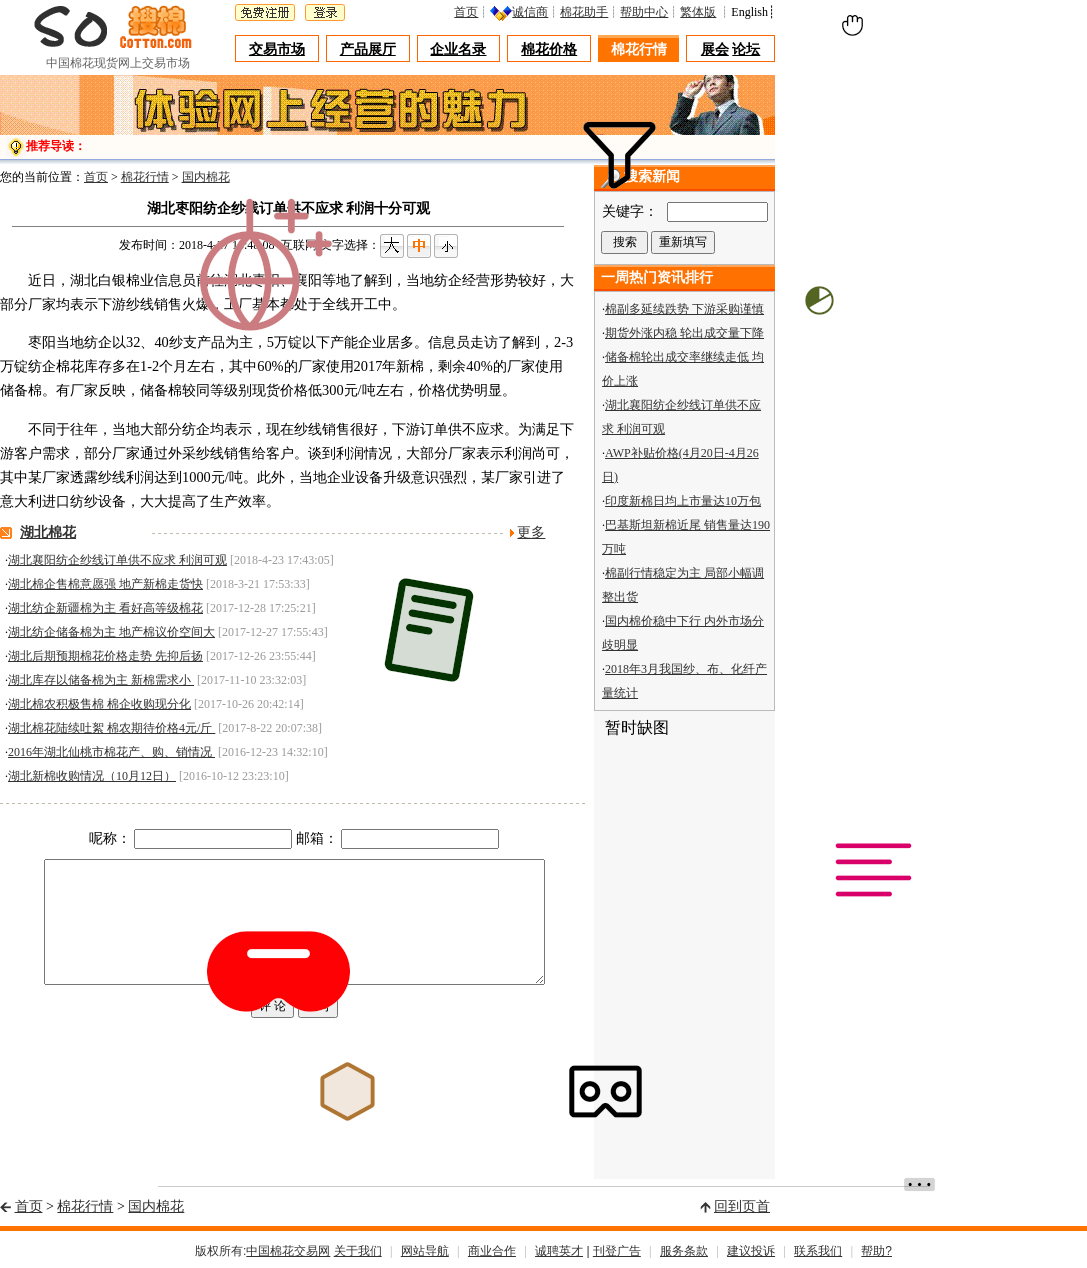  I want to click on generic shape or container element, so click(347, 1091).